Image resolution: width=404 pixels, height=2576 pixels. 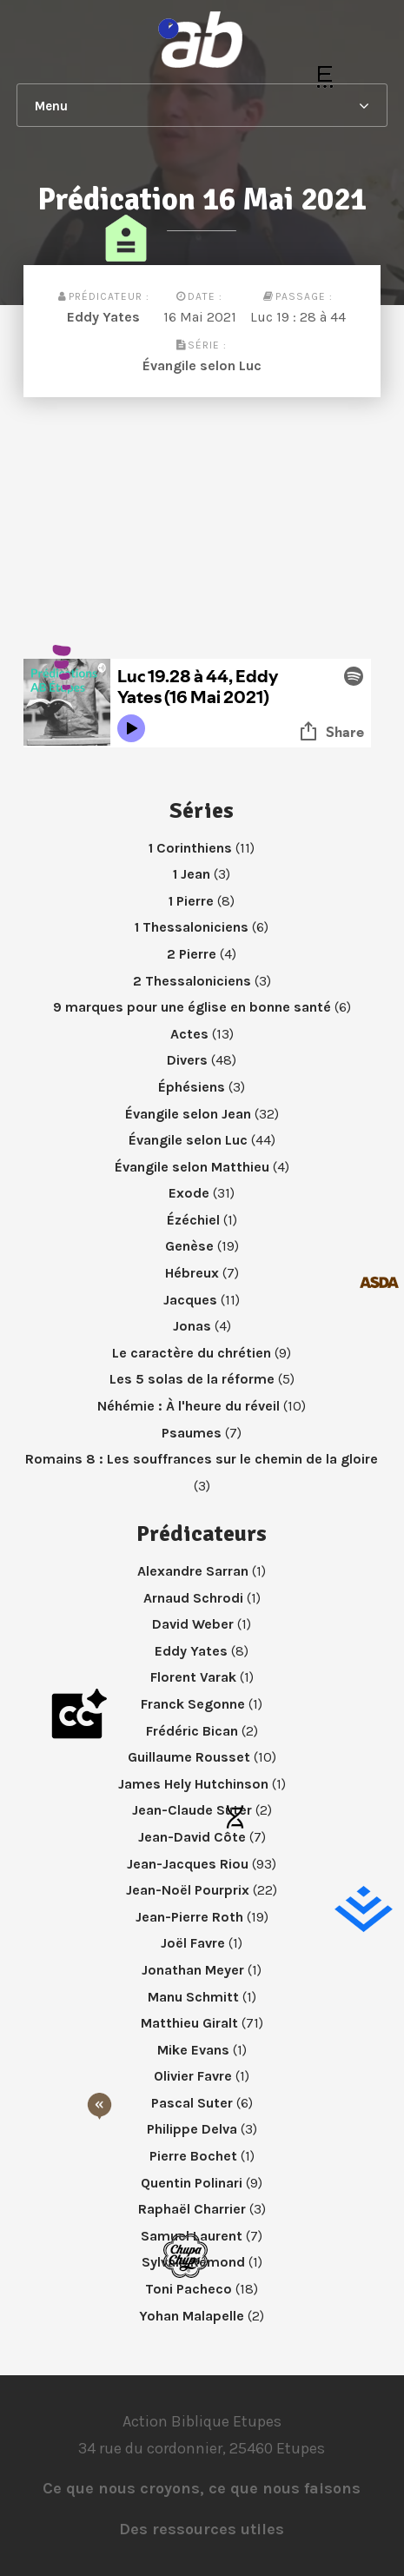 I want to click on apply emphasis formatting to selected text, so click(x=325, y=76).